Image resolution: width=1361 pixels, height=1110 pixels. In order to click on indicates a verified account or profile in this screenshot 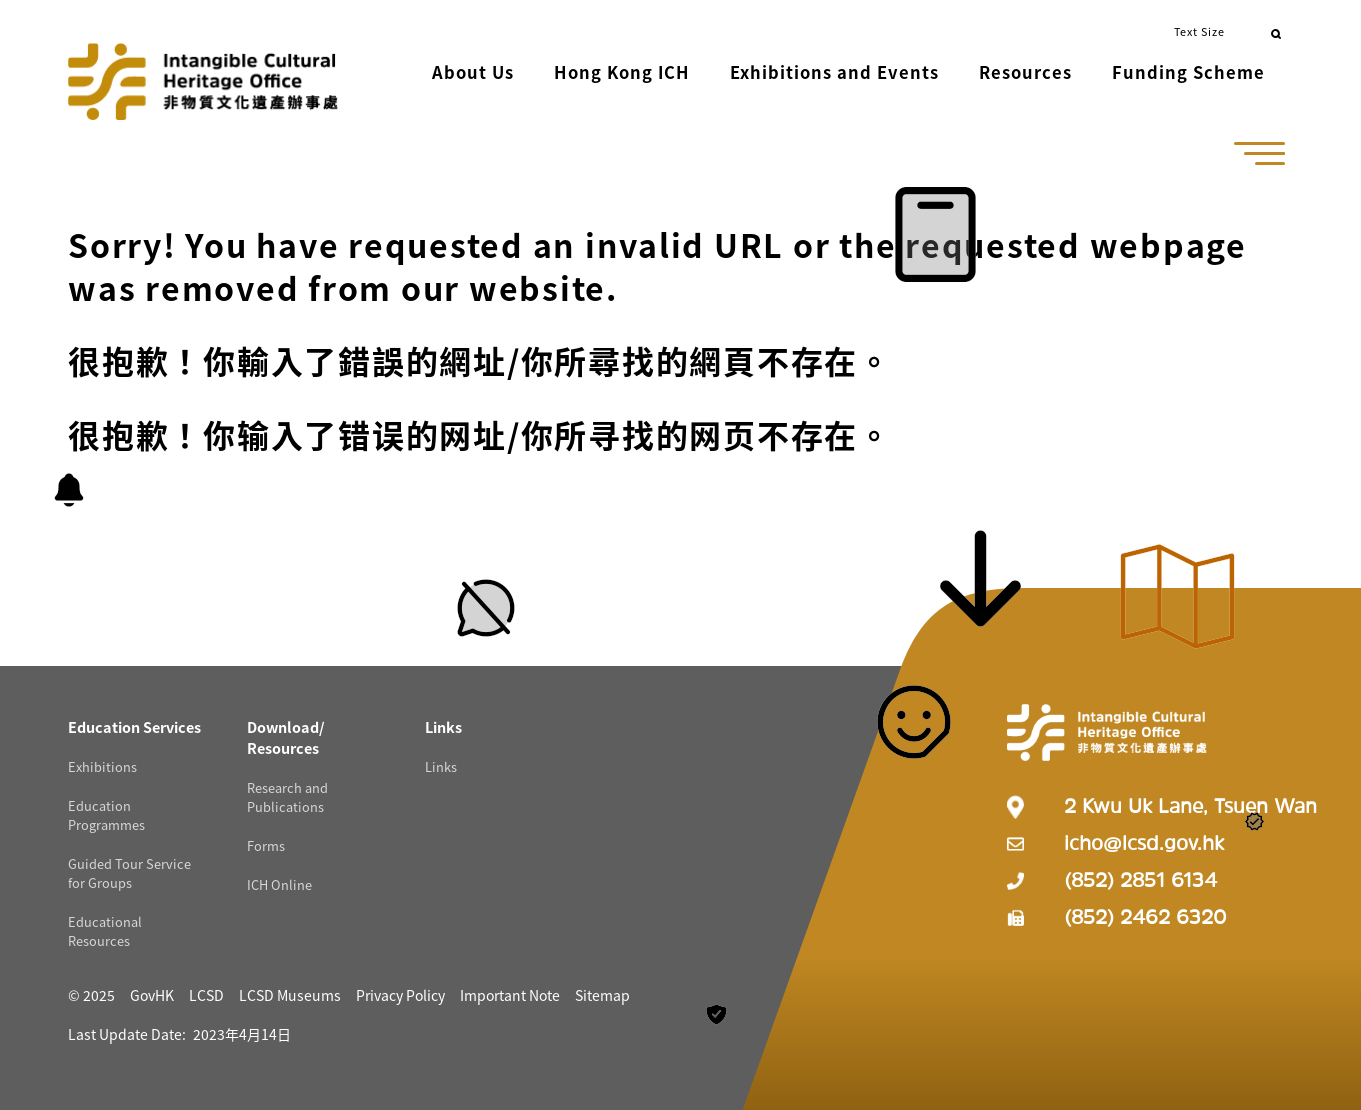, I will do `click(1254, 821)`.